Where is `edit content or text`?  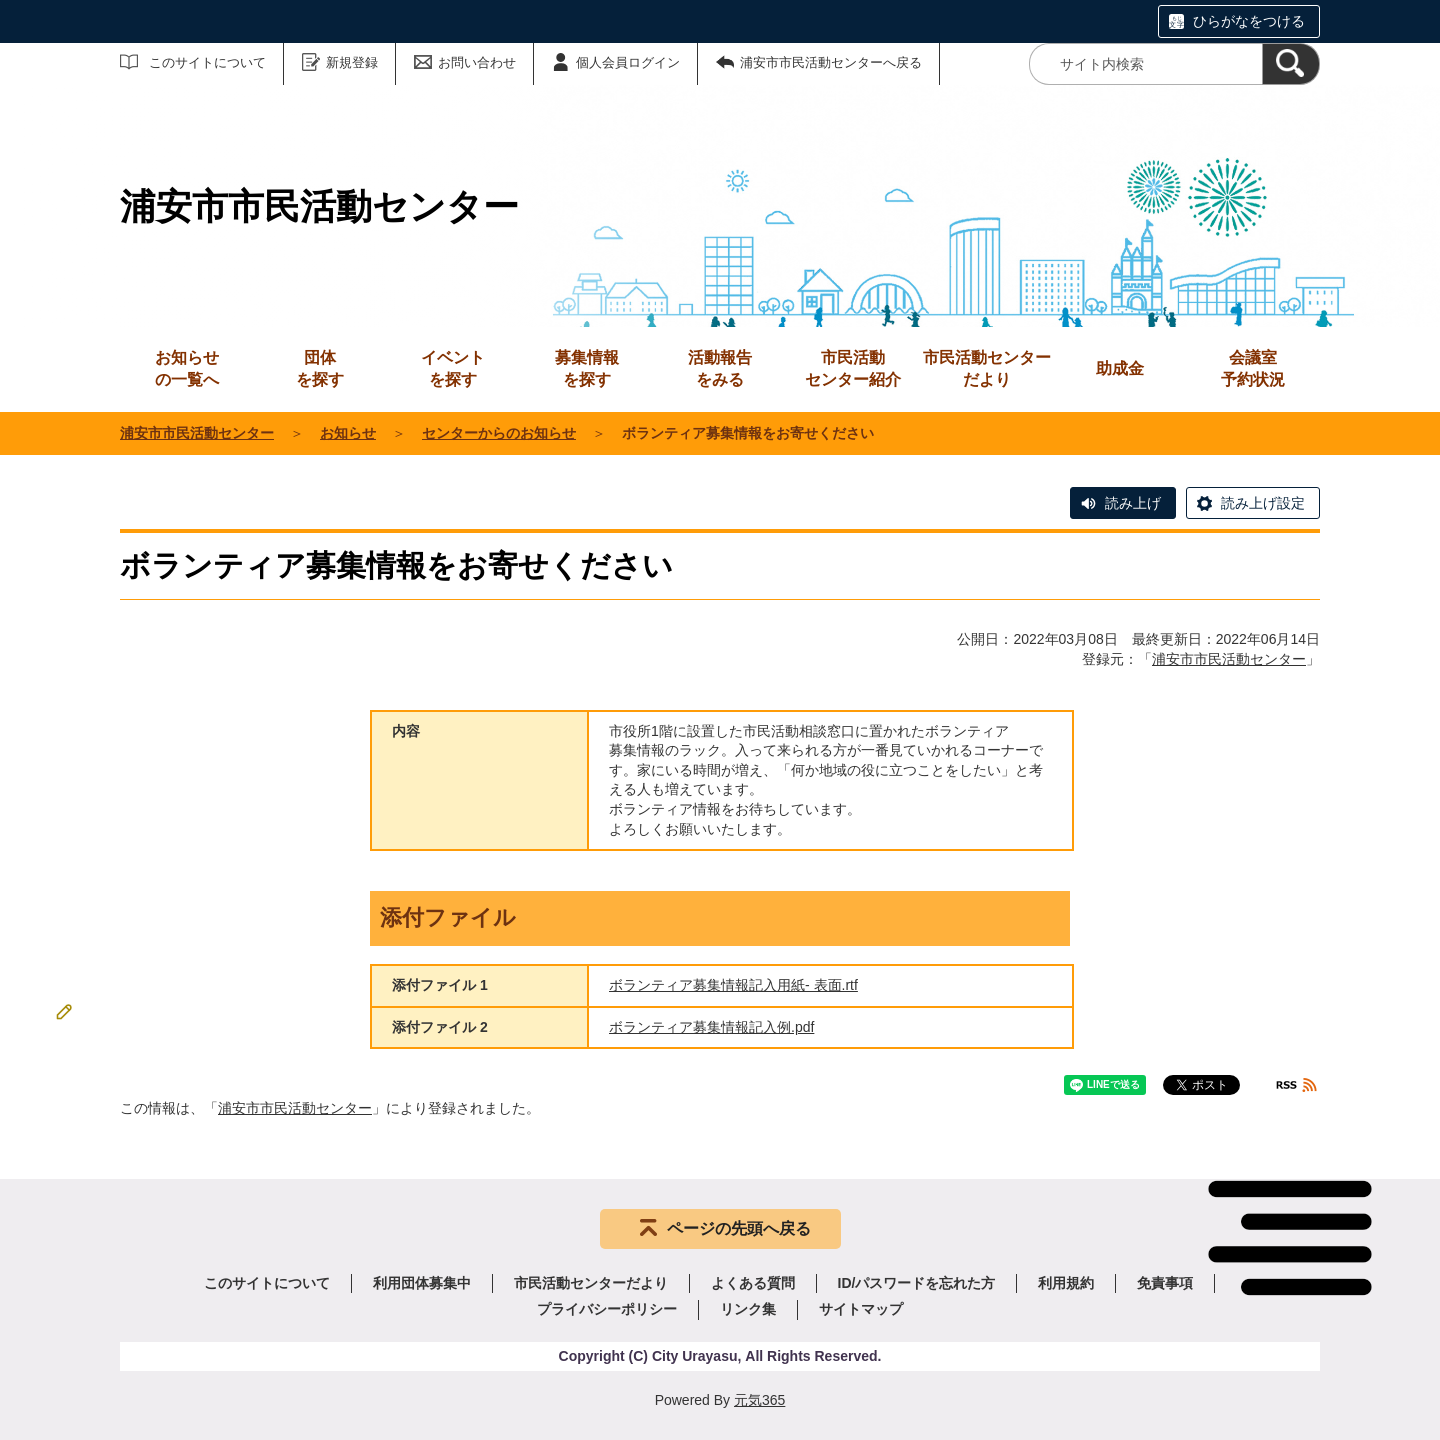 edit content or text is located at coordinates (64, 1011).